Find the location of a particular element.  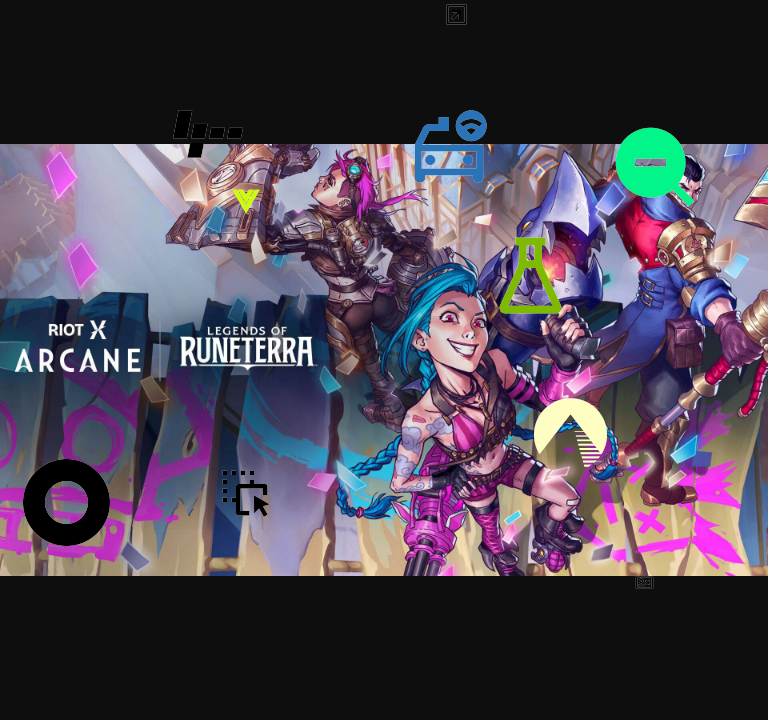

vue.js framework logo is located at coordinates (246, 201).